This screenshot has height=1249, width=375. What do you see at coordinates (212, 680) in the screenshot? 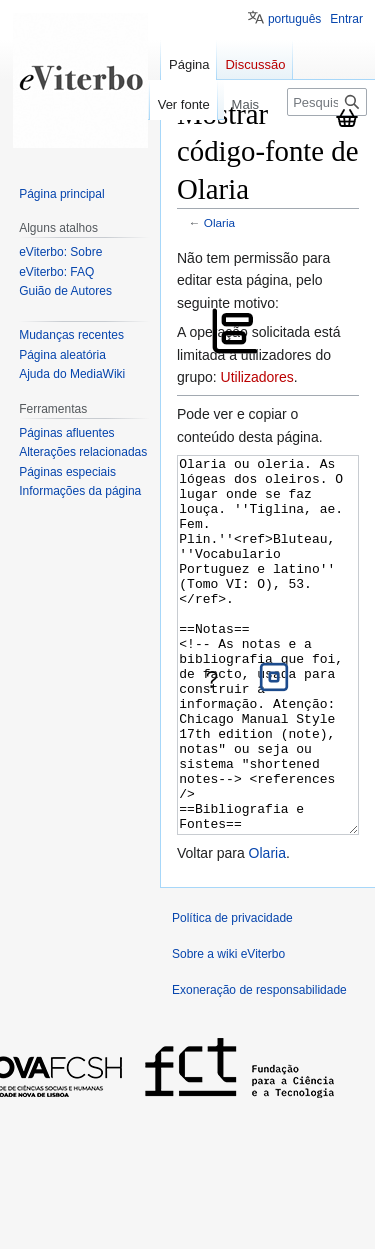
I see `access help or support resources` at bounding box center [212, 680].